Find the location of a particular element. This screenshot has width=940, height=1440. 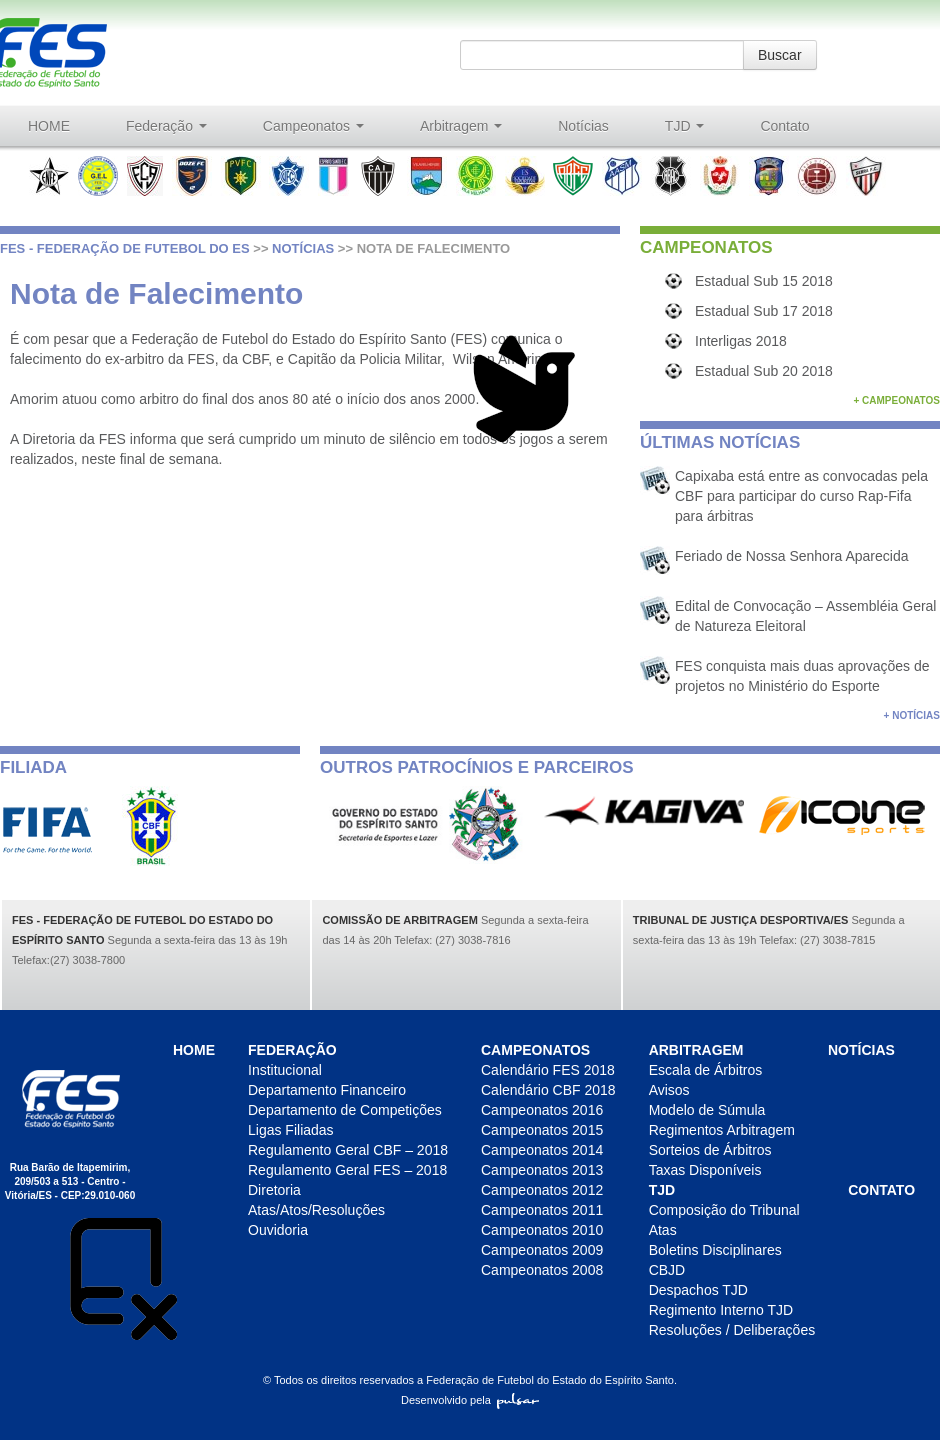

indicates a deleted repository is located at coordinates (116, 1279).